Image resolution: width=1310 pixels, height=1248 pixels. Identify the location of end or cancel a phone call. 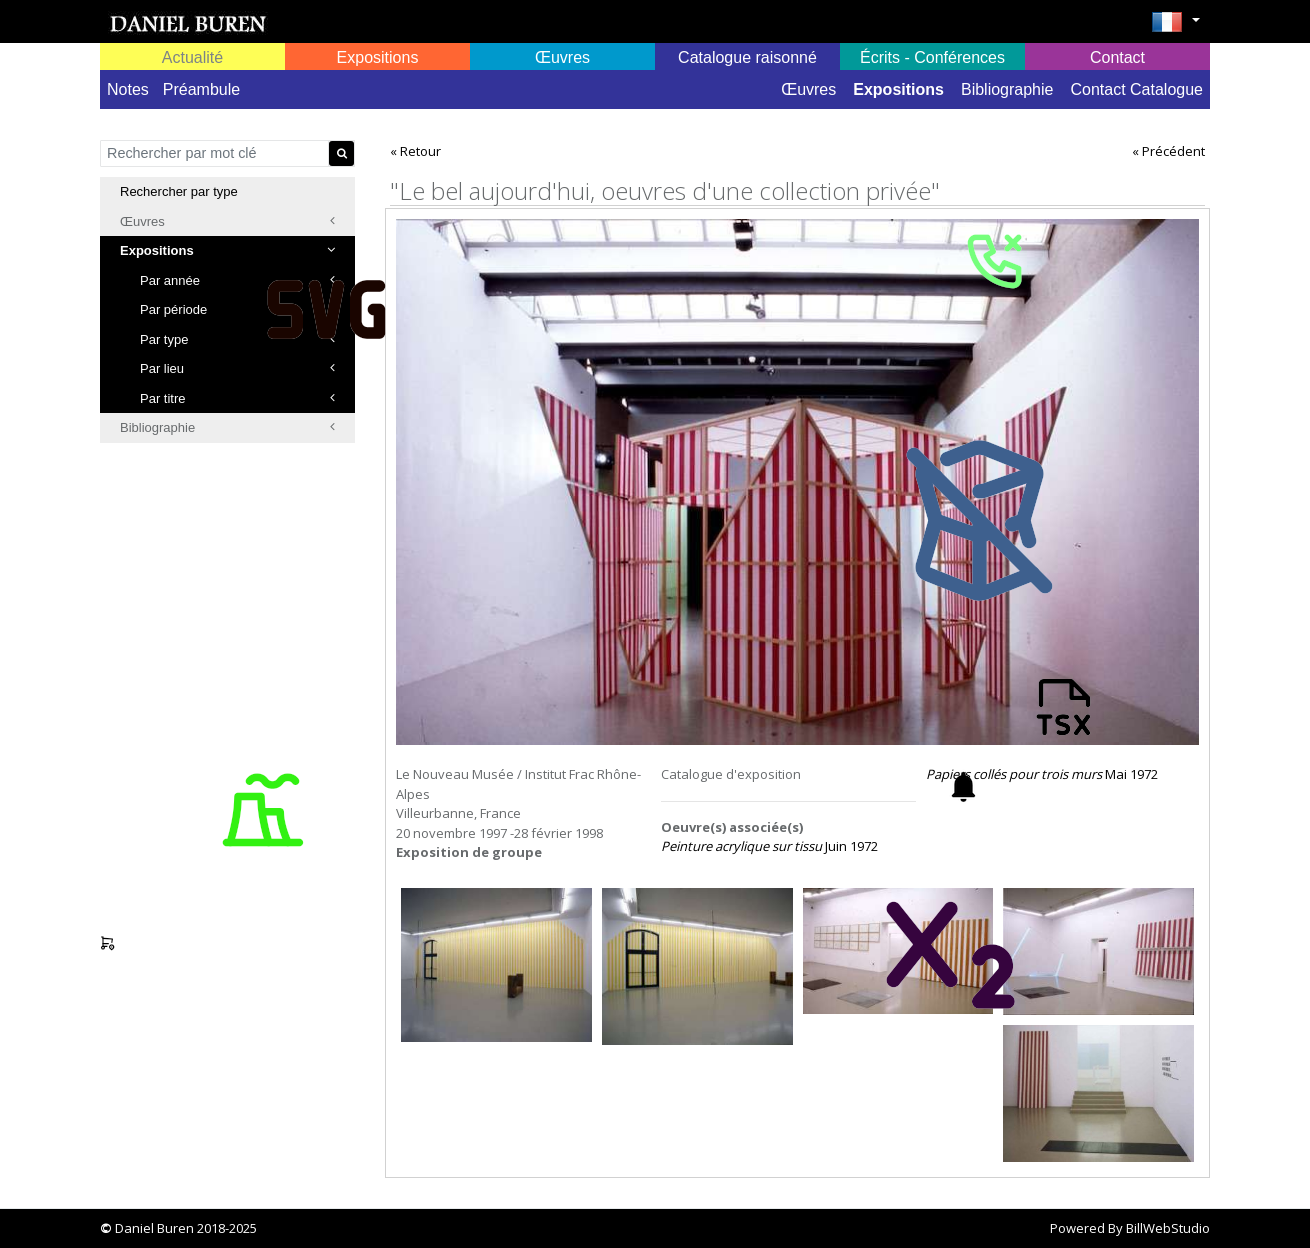
(996, 260).